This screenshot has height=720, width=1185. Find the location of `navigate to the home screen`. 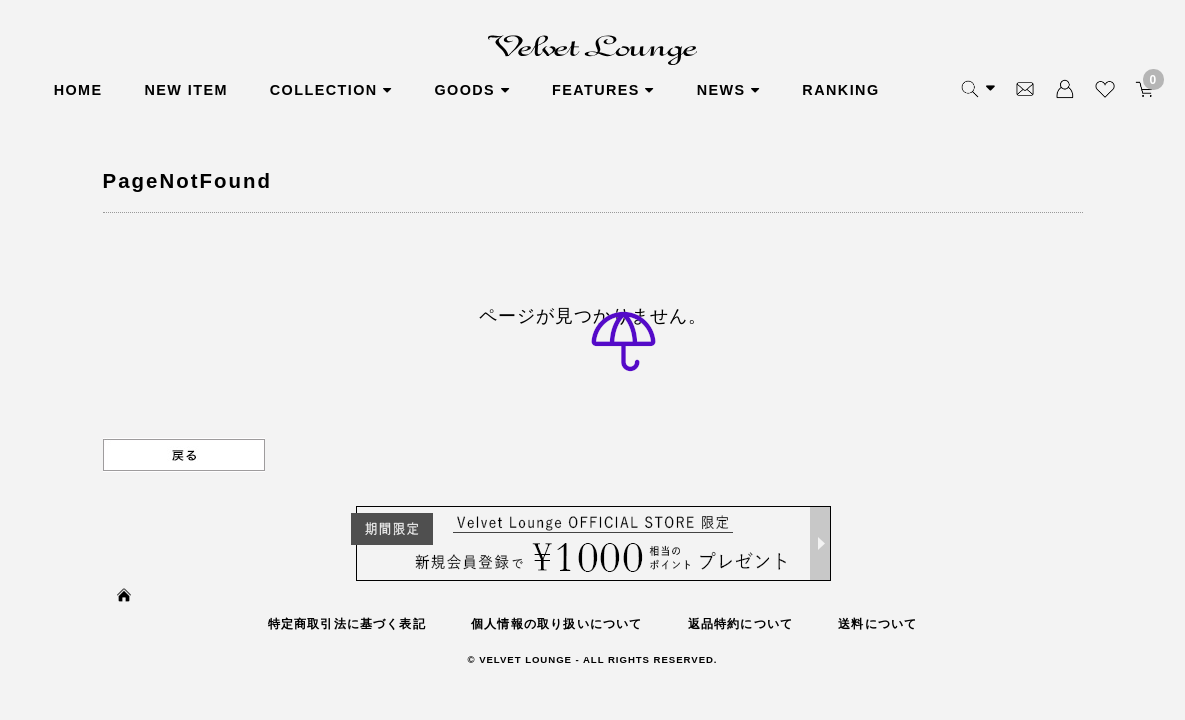

navigate to the home screen is located at coordinates (124, 595).